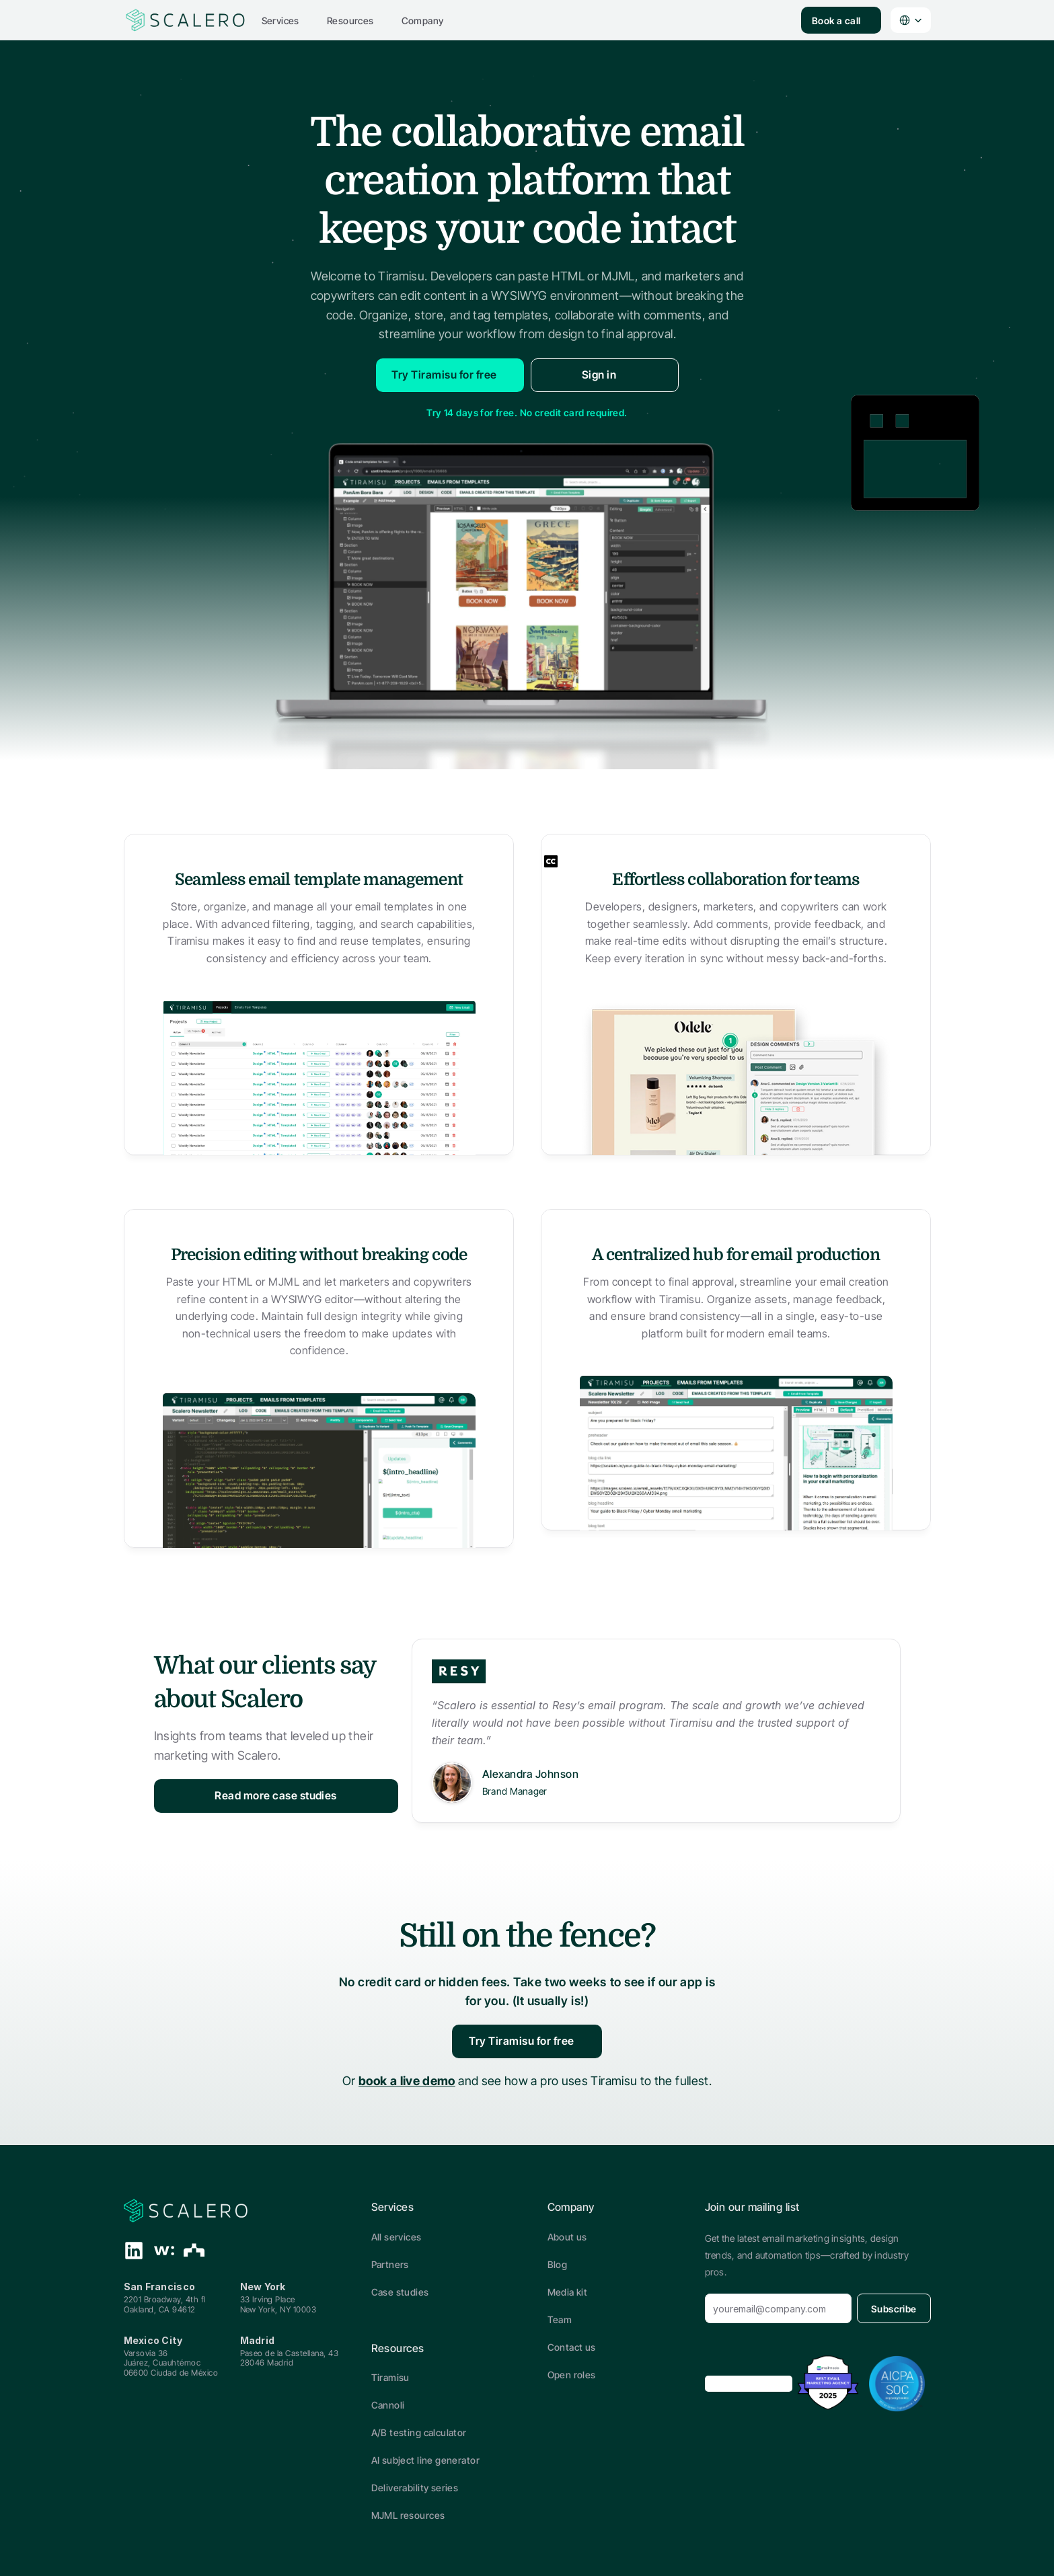 This screenshot has height=2576, width=1054. Describe the element at coordinates (915, 453) in the screenshot. I see `open a new window` at that location.